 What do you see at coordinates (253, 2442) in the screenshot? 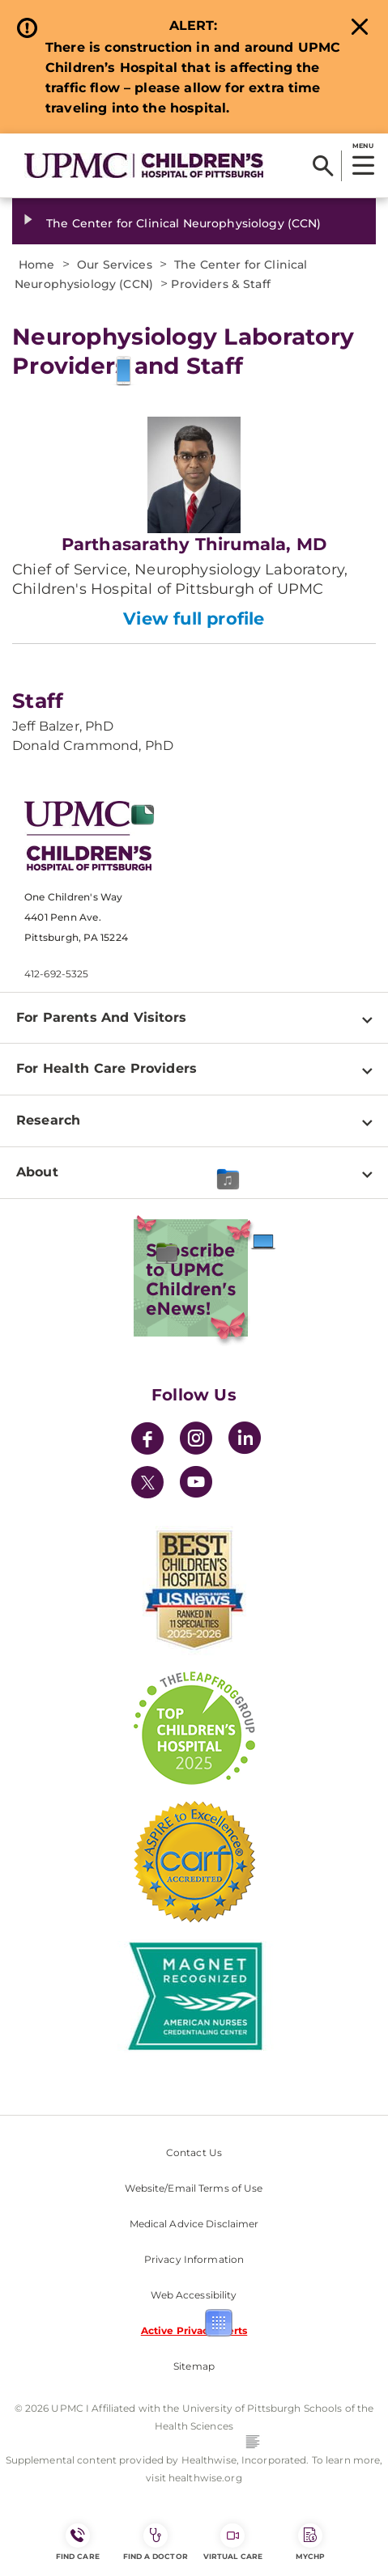
I see `align text to the left` at bounding box center [253, 2442].